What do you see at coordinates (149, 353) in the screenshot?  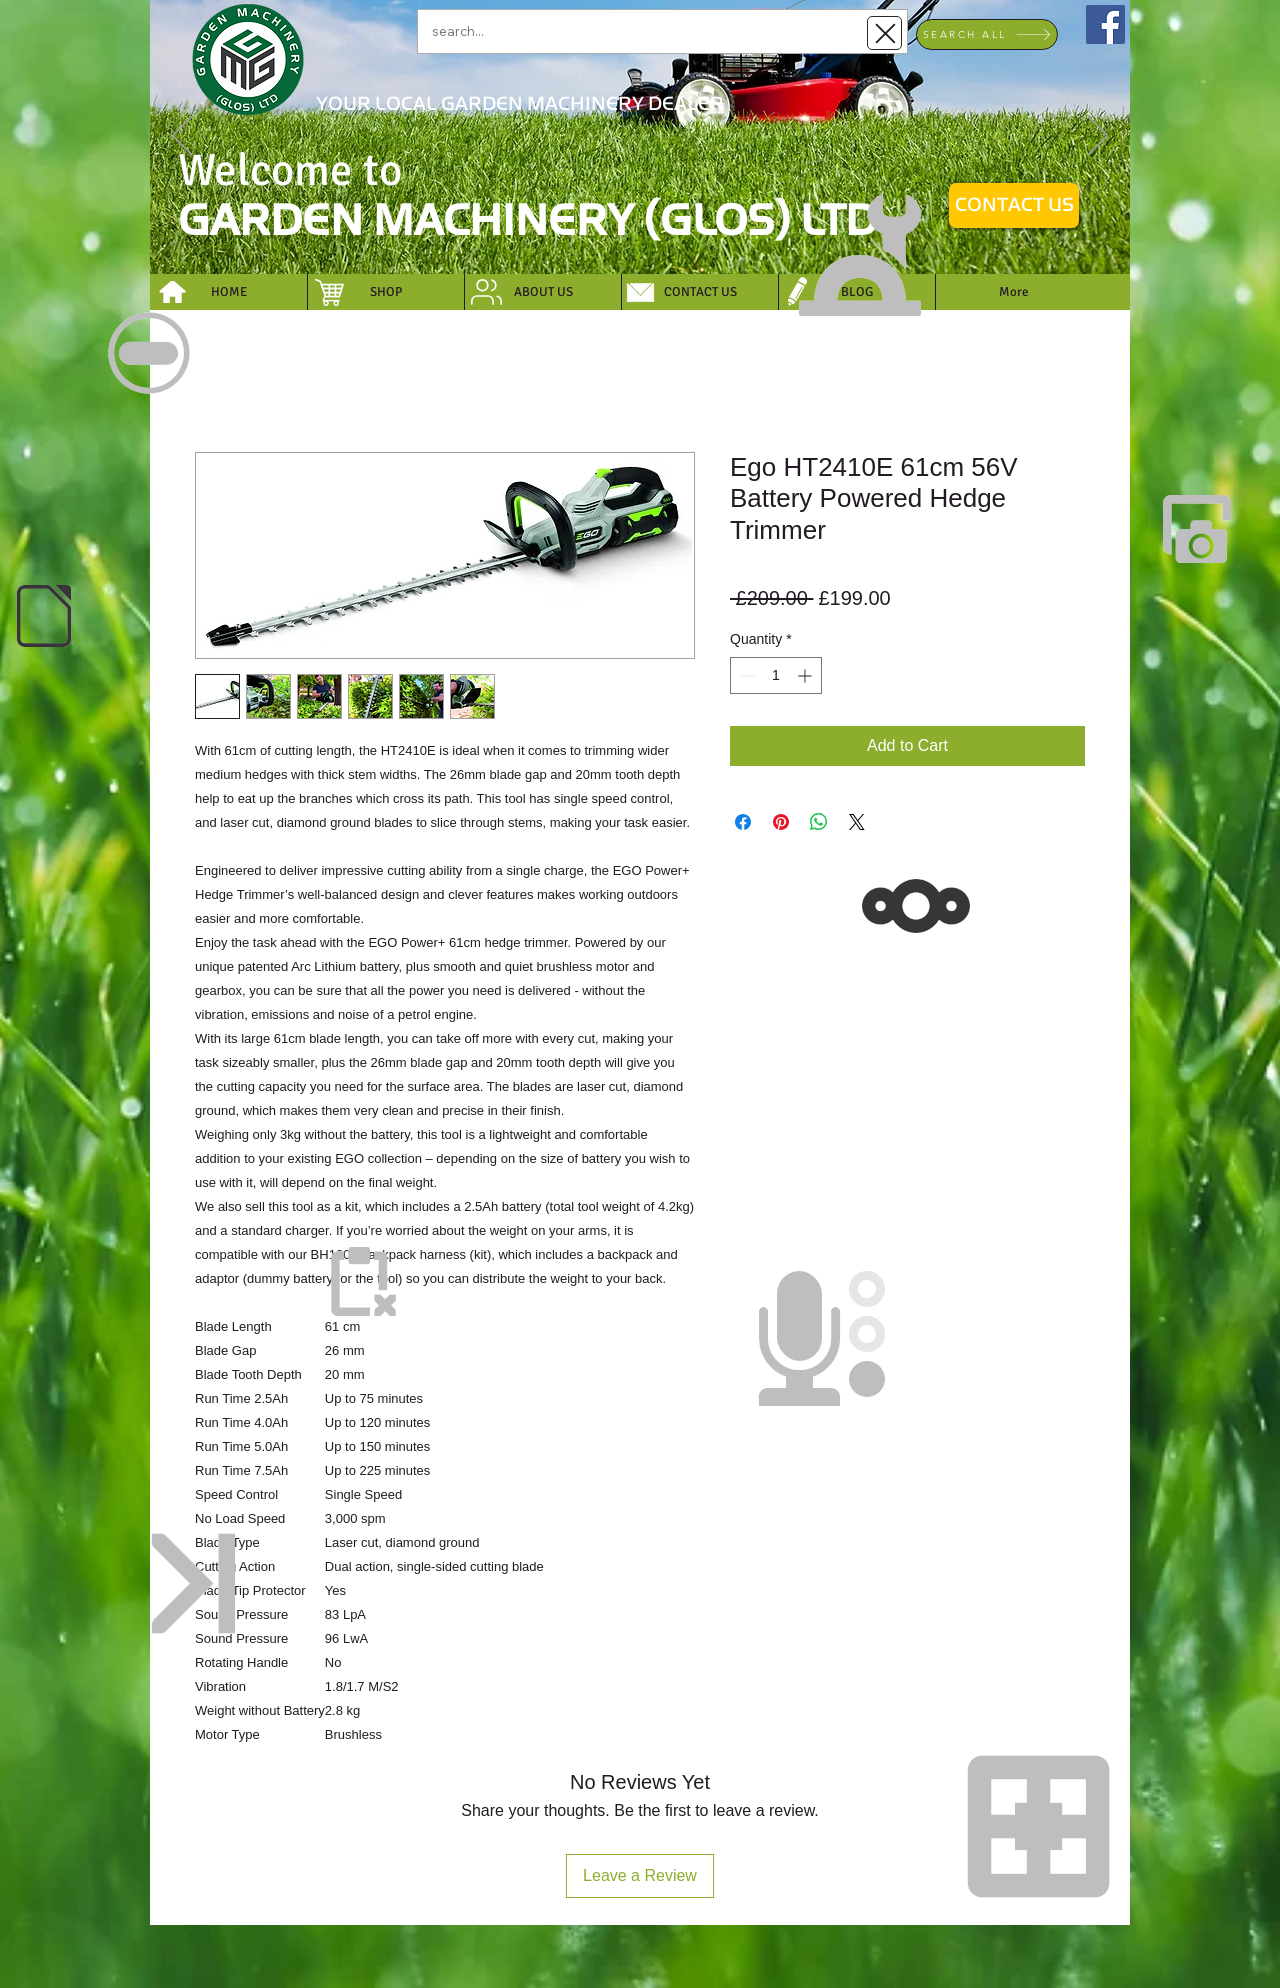 I see `indicates a partially selected or indeterminate radio button state` at bounding box center [149, 353].